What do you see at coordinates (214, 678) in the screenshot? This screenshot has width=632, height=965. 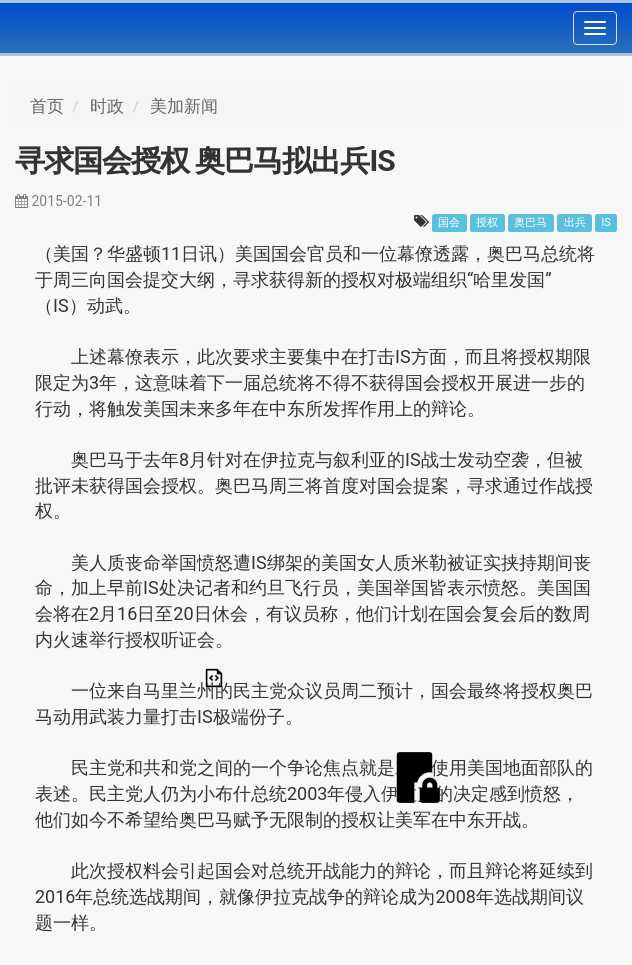 I see `view source code file` at bounding box center [214, 678].